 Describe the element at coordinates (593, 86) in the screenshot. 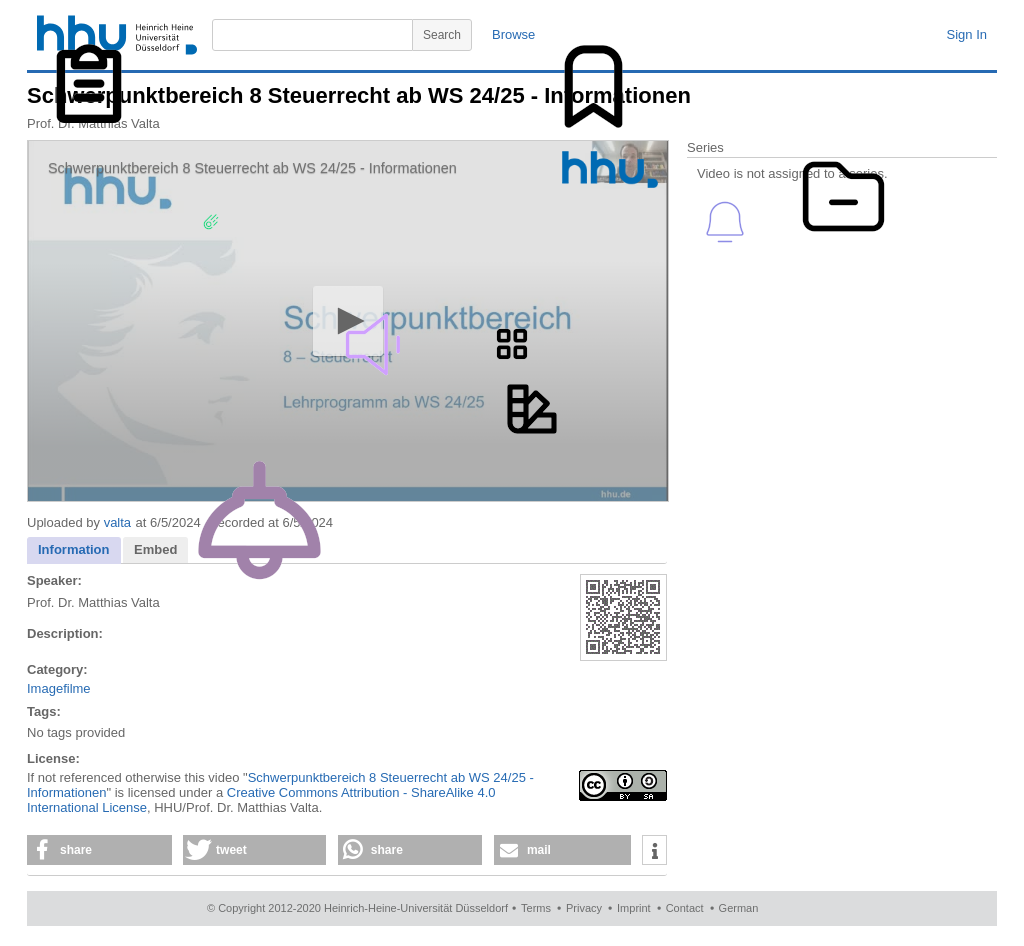

I see `save this item for later` at that location.